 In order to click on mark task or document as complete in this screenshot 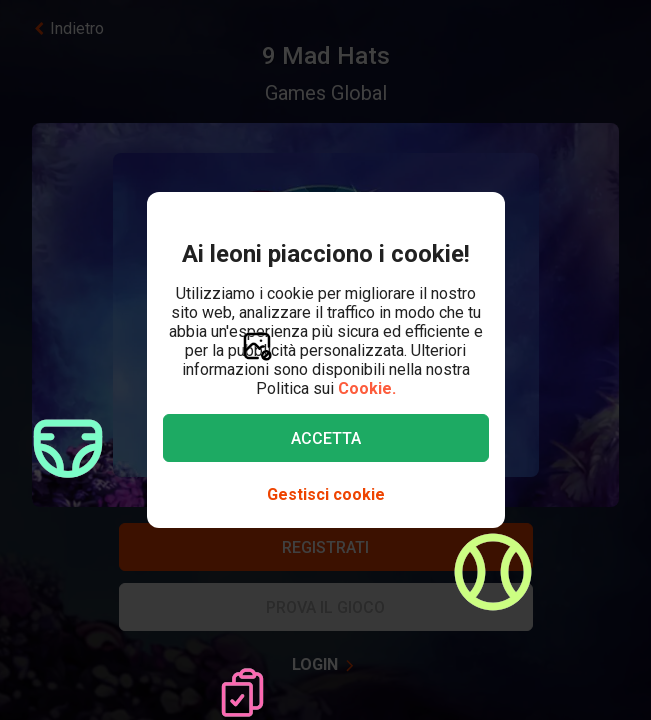, I will do `click(242, 692)`.